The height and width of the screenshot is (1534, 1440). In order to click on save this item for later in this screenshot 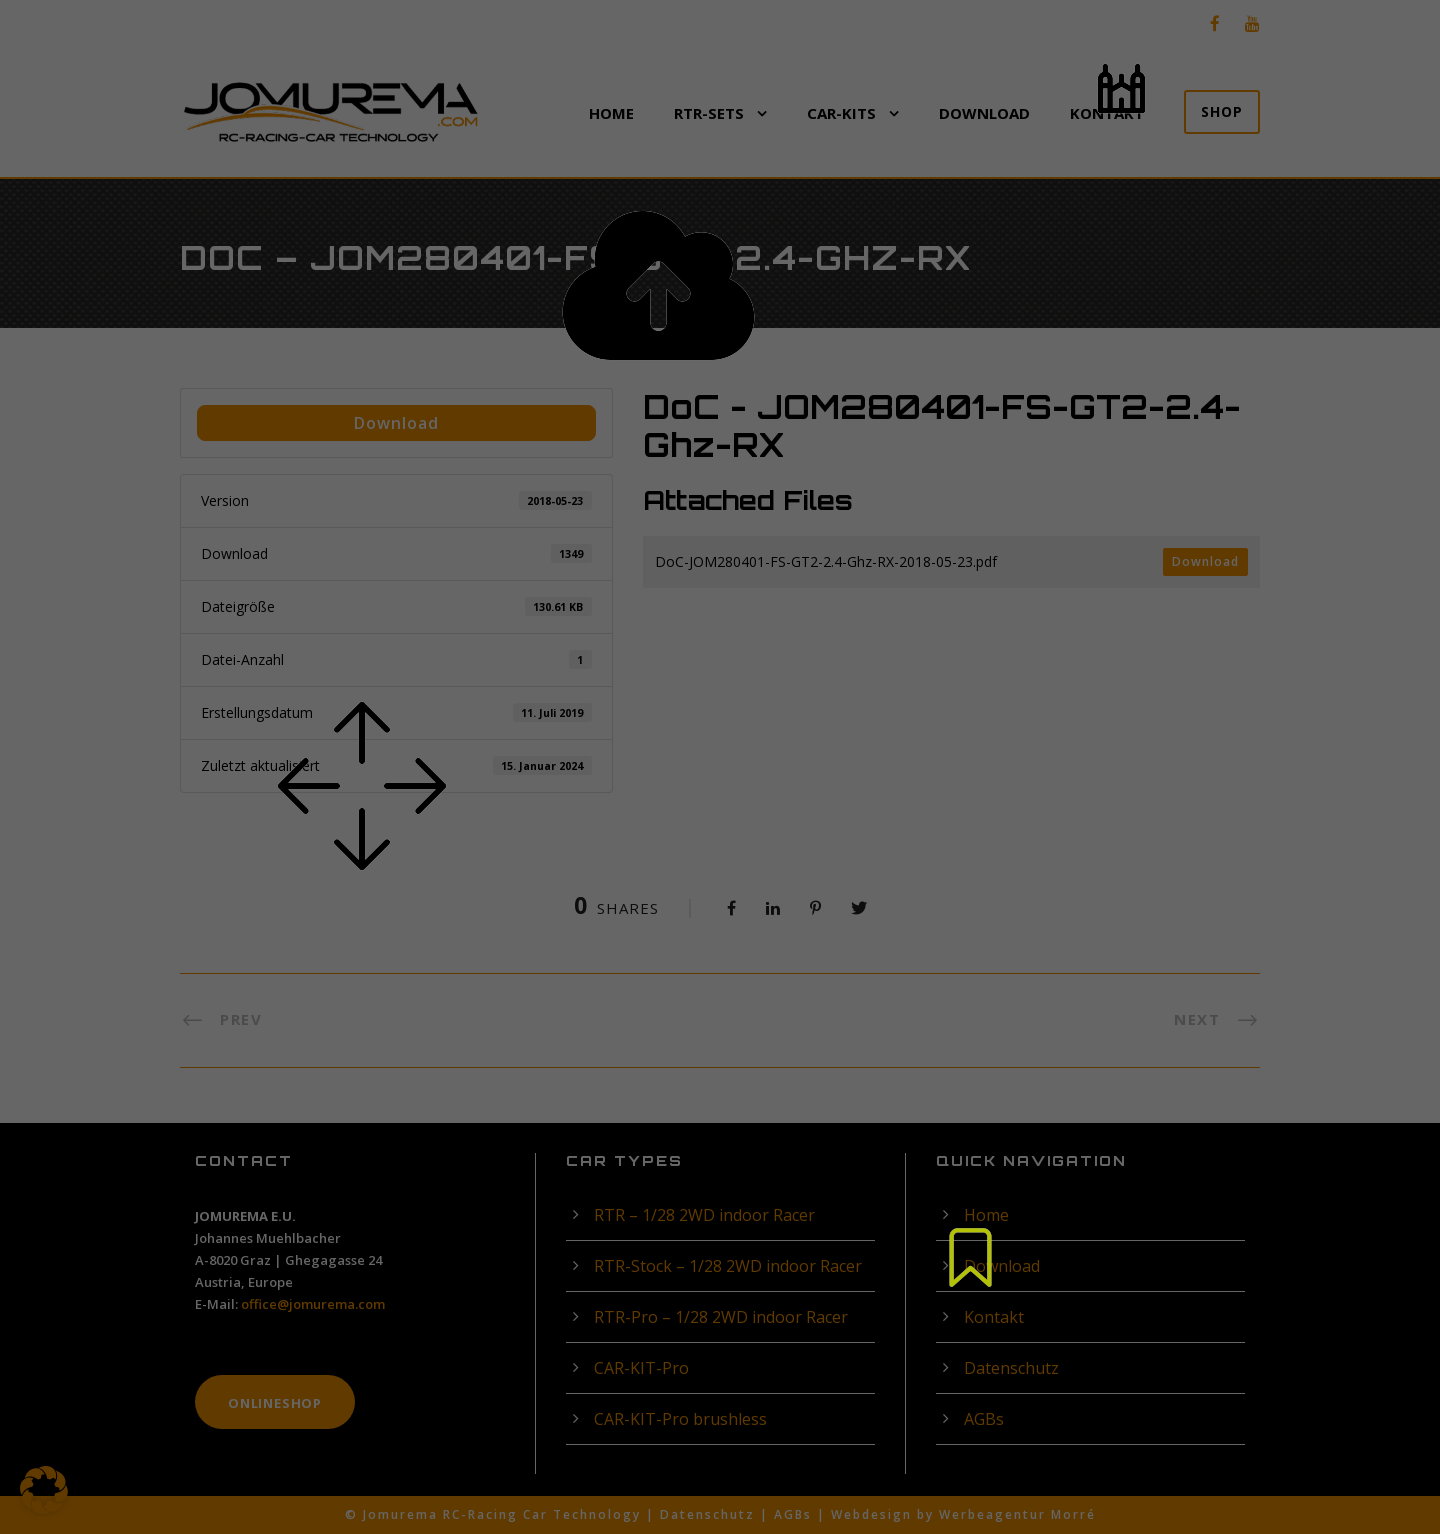, I will do `click(970, 1257)`.